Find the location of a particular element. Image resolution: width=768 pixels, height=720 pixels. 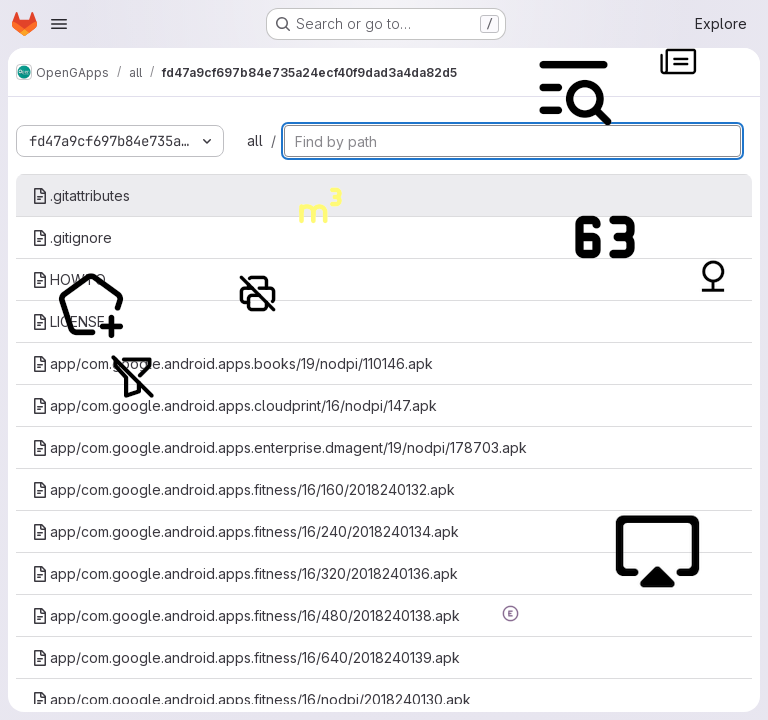

view news articles or updates is located at coordinates (679, 61).